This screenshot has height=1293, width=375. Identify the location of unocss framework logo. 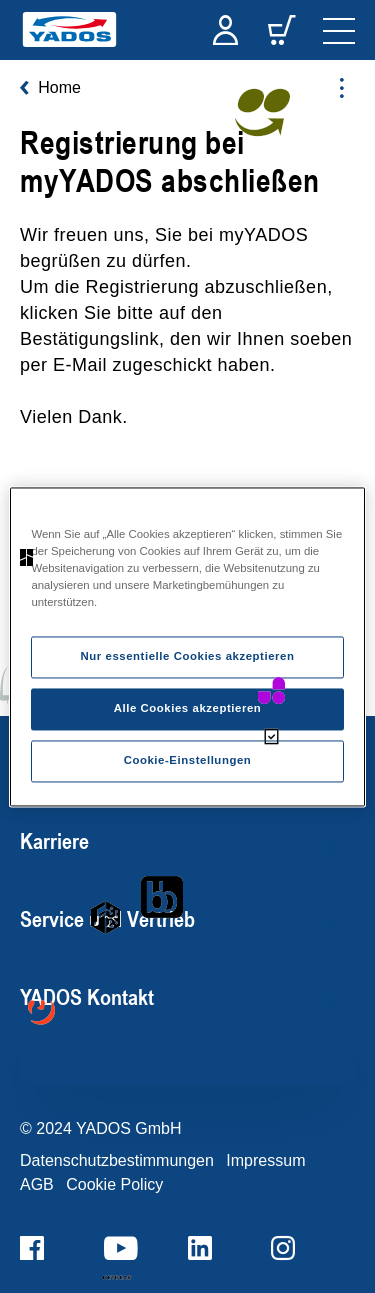
(271, 690).